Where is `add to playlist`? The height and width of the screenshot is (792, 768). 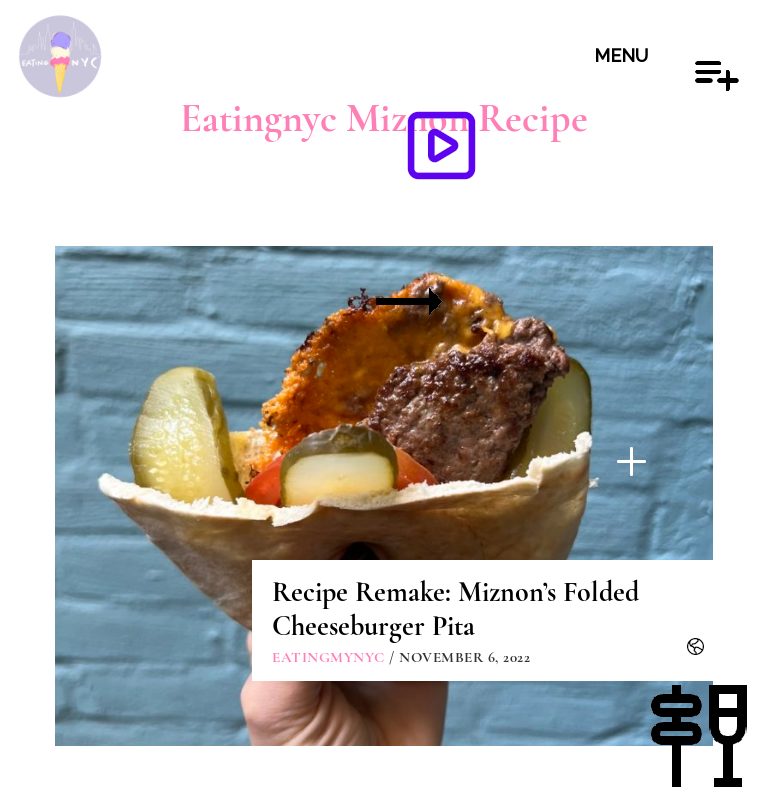 add to playlist is located at coordinates (717, 74).